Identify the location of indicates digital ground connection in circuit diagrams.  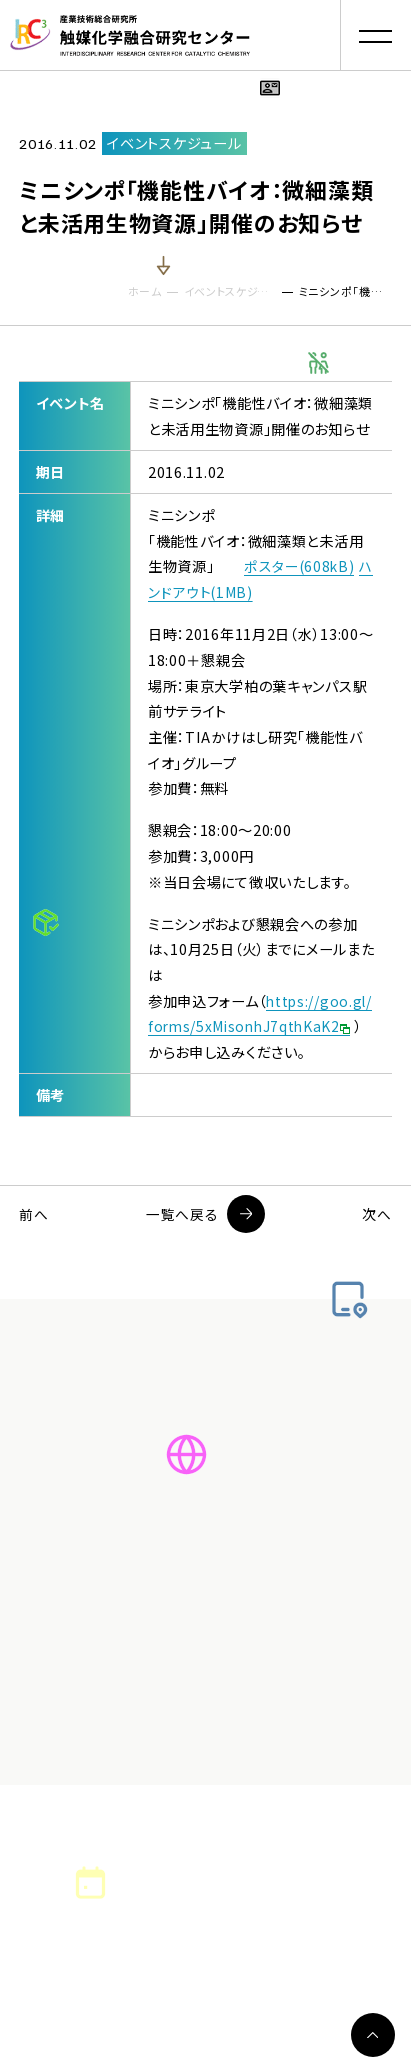
(163, 265).